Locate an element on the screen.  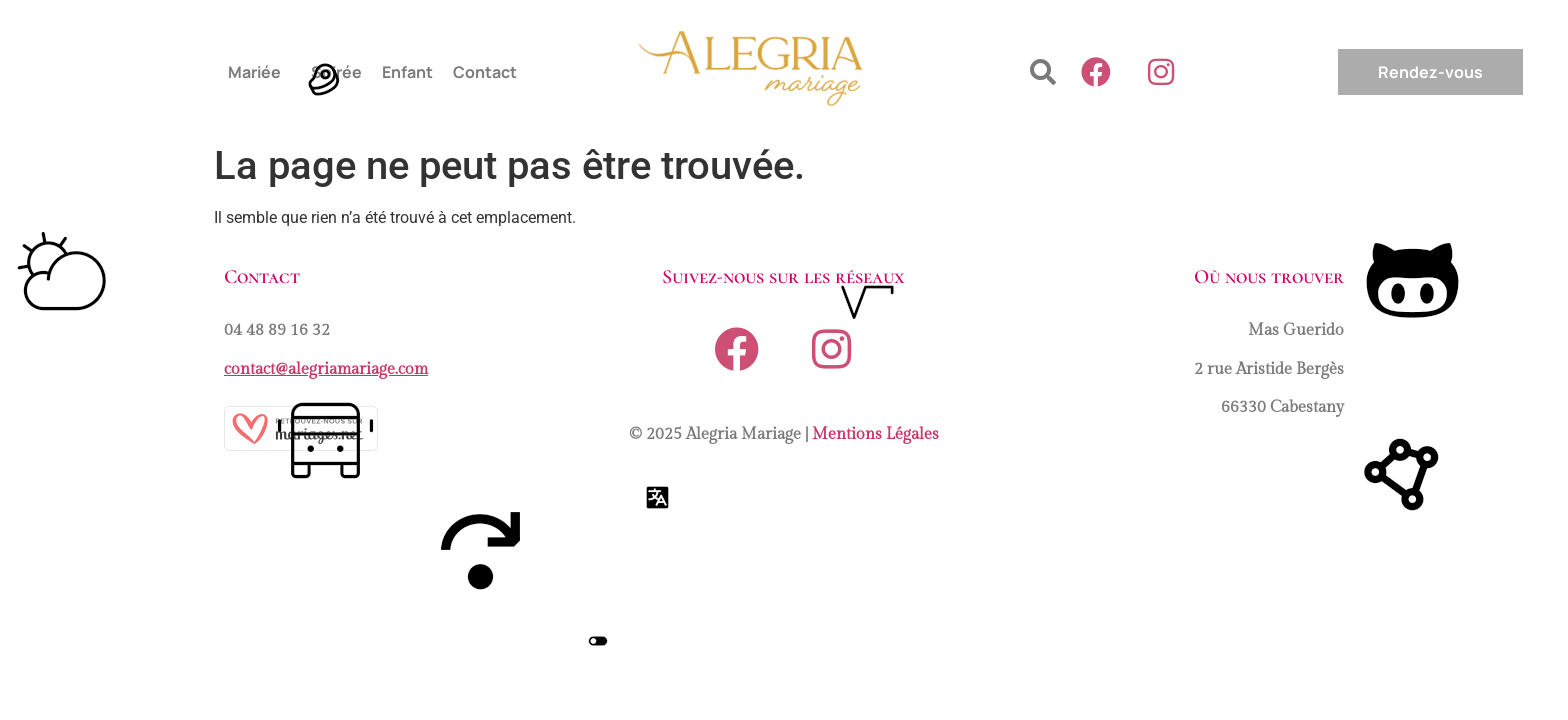
translate text to another language is located at coordinates (657, 497).